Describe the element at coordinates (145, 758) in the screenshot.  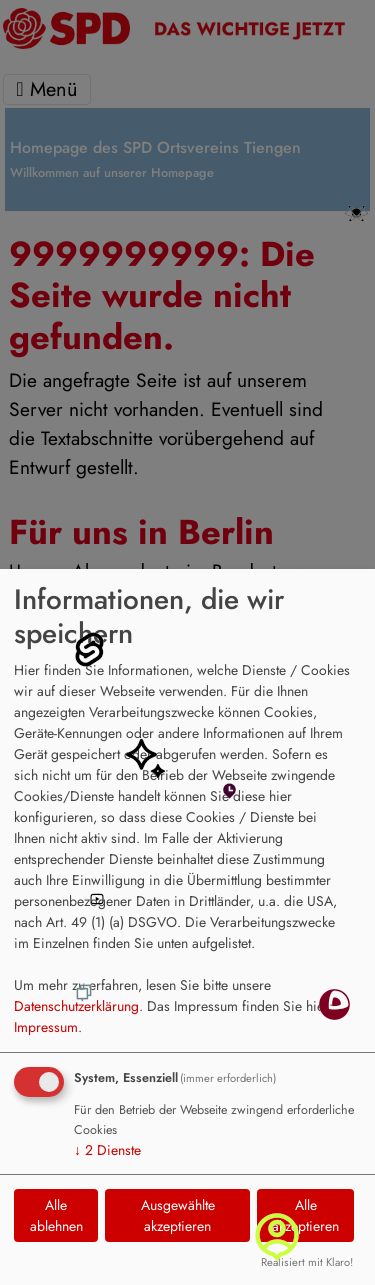
I see `open Google Bard AI assistant` at that location.